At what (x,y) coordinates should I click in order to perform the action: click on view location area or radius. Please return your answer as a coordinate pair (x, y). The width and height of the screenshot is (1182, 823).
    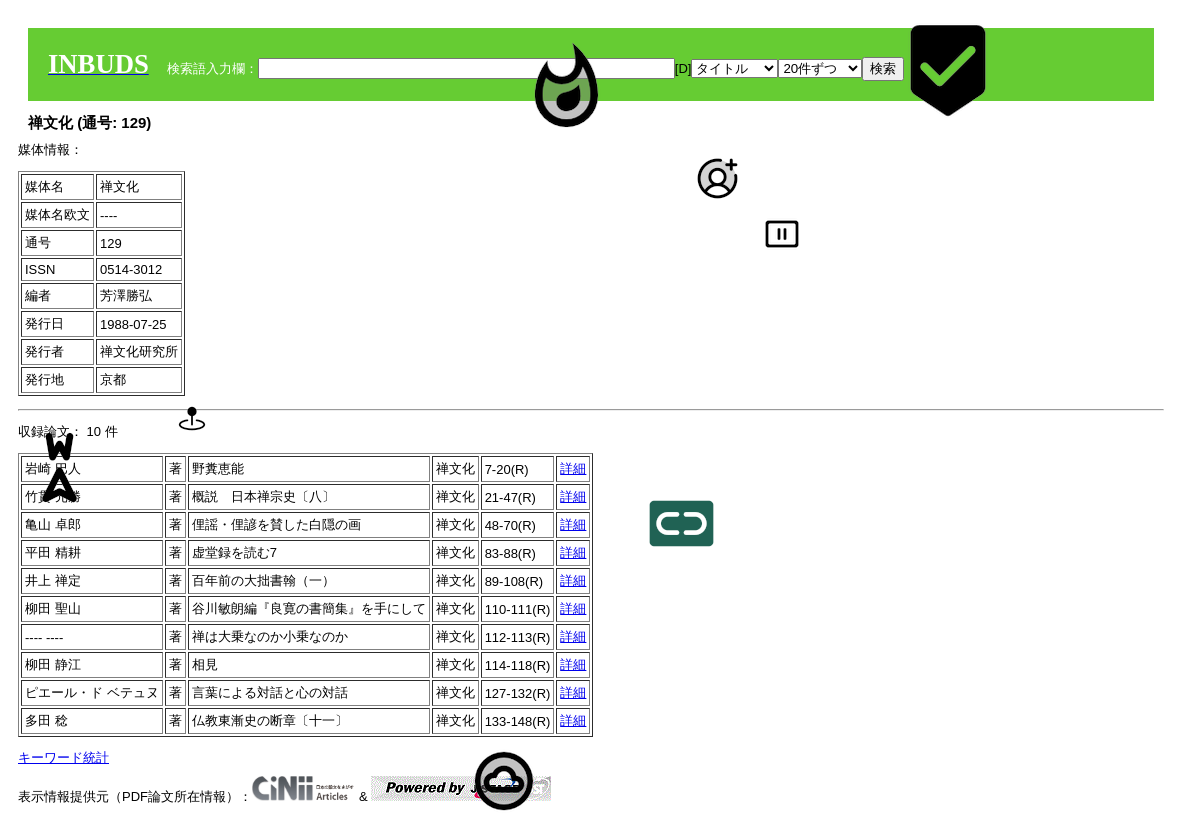
    Looking at the image, I should click on (192, 419).